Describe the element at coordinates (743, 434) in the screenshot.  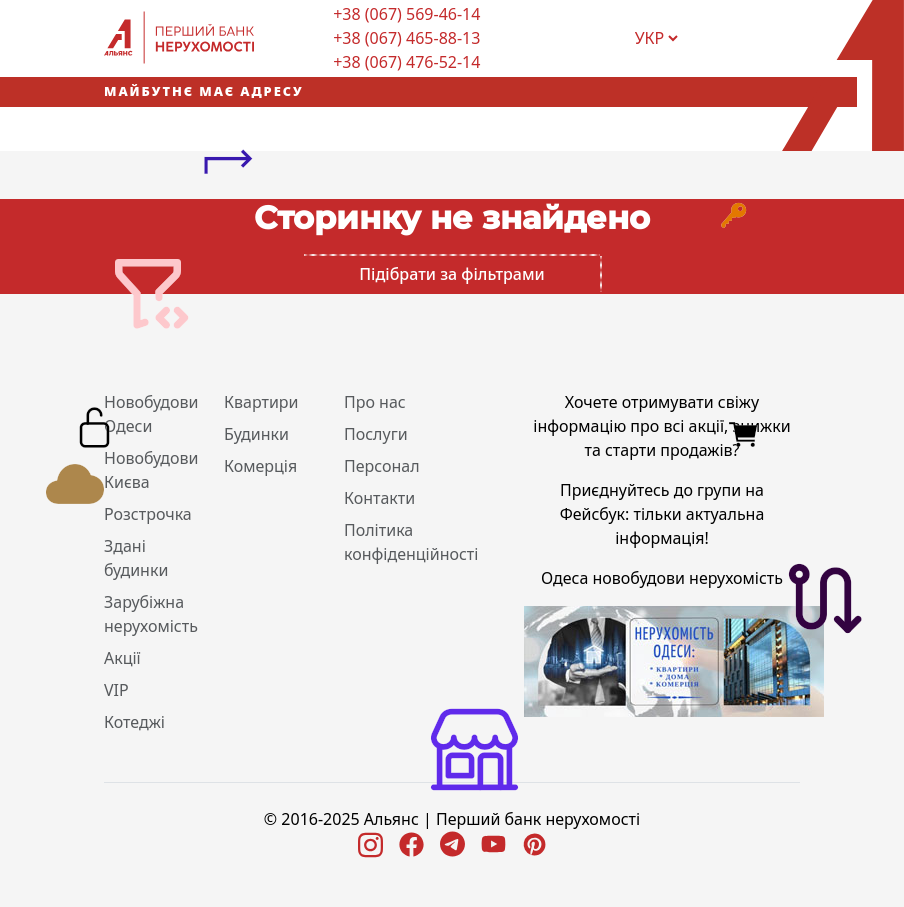
I see `view your shopping cart` at that location.